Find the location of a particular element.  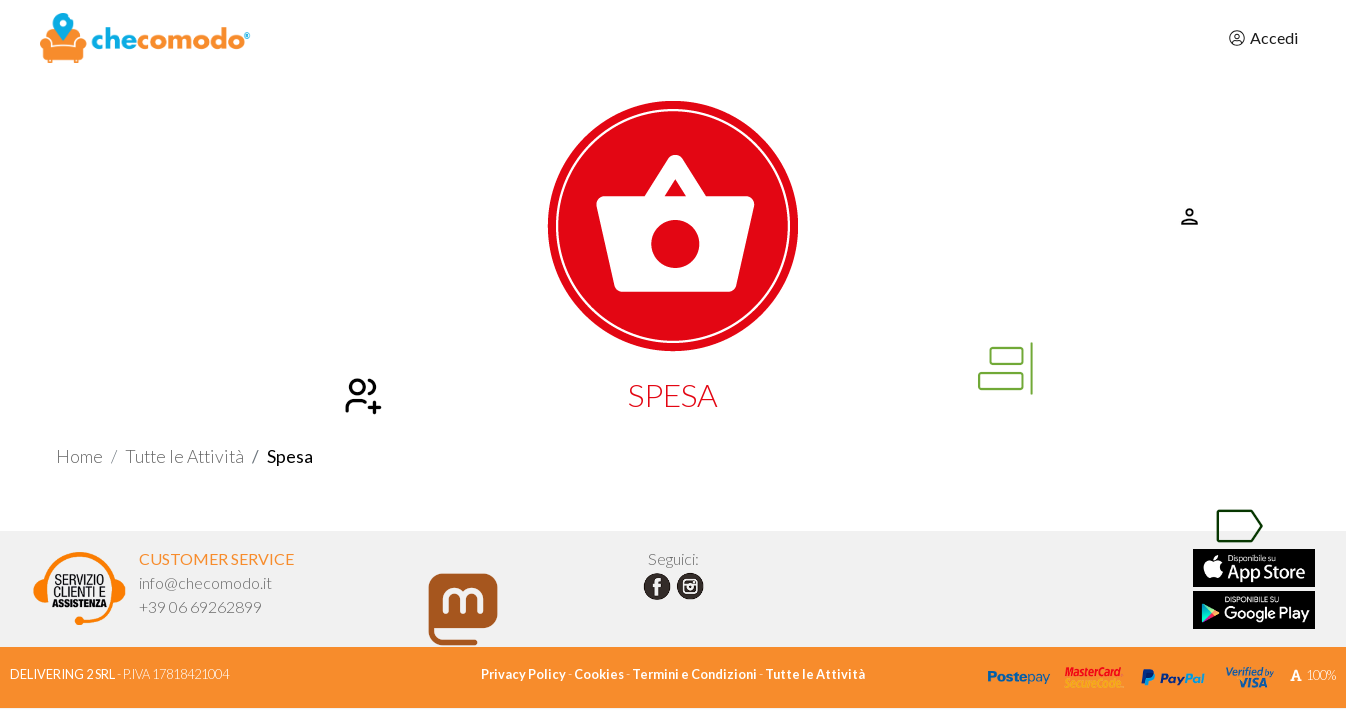

add a new team member is located at coordinates (362, 395).